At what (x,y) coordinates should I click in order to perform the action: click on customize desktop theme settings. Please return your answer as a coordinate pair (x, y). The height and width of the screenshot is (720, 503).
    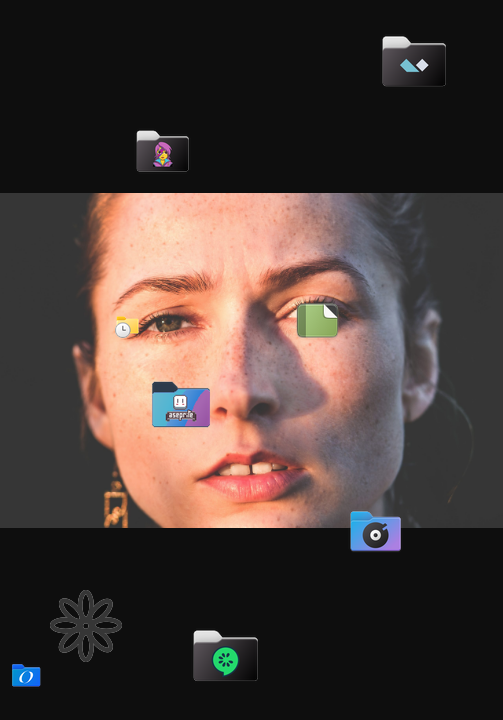
    Looking at the image, I should click on (317, 320).